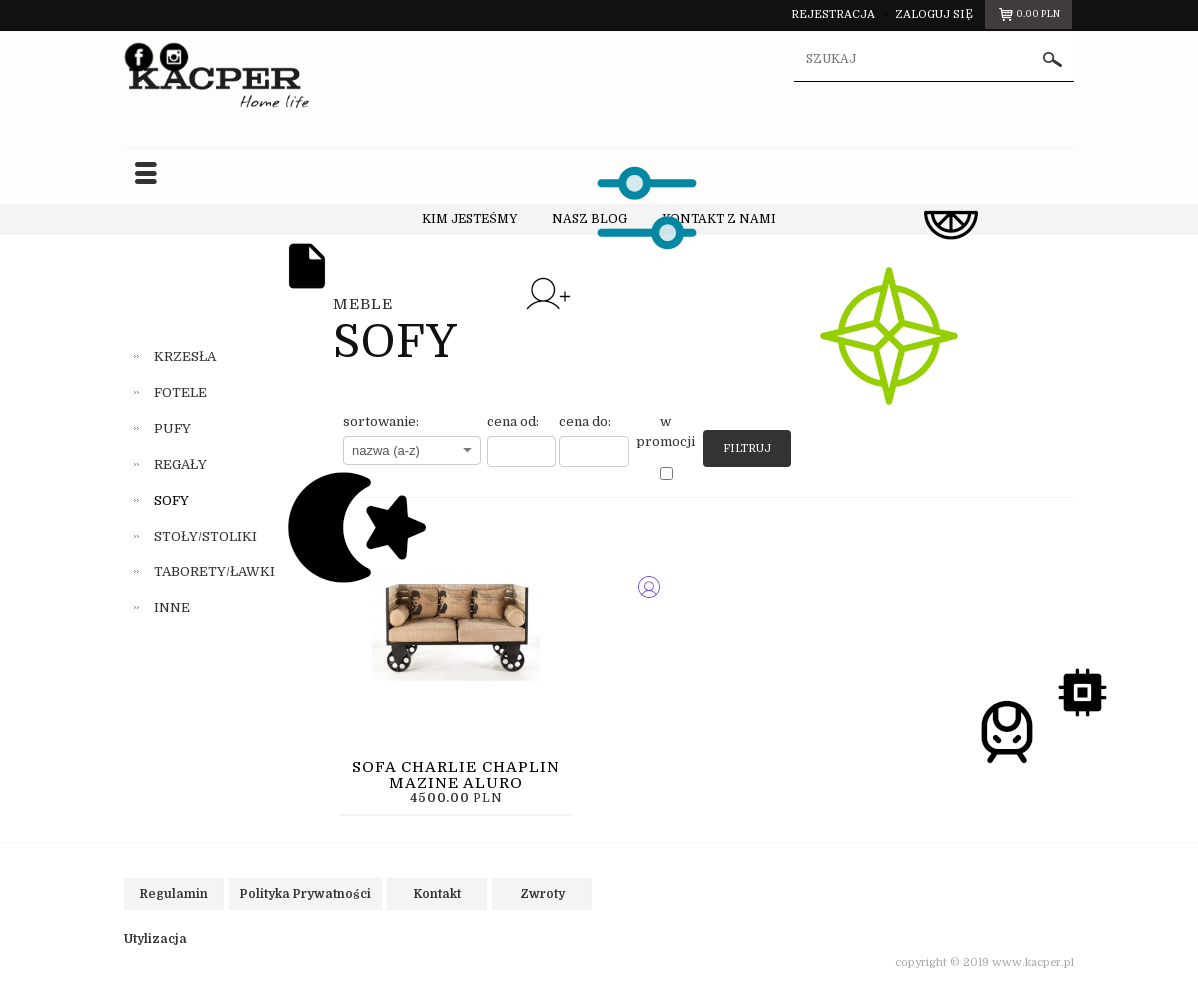 This screenshot has height=997, width=1198. What do you see at coordinates (647, 208) in the screenshot?
I see `adjust settings or preferences` at bounding box center [647, 208].